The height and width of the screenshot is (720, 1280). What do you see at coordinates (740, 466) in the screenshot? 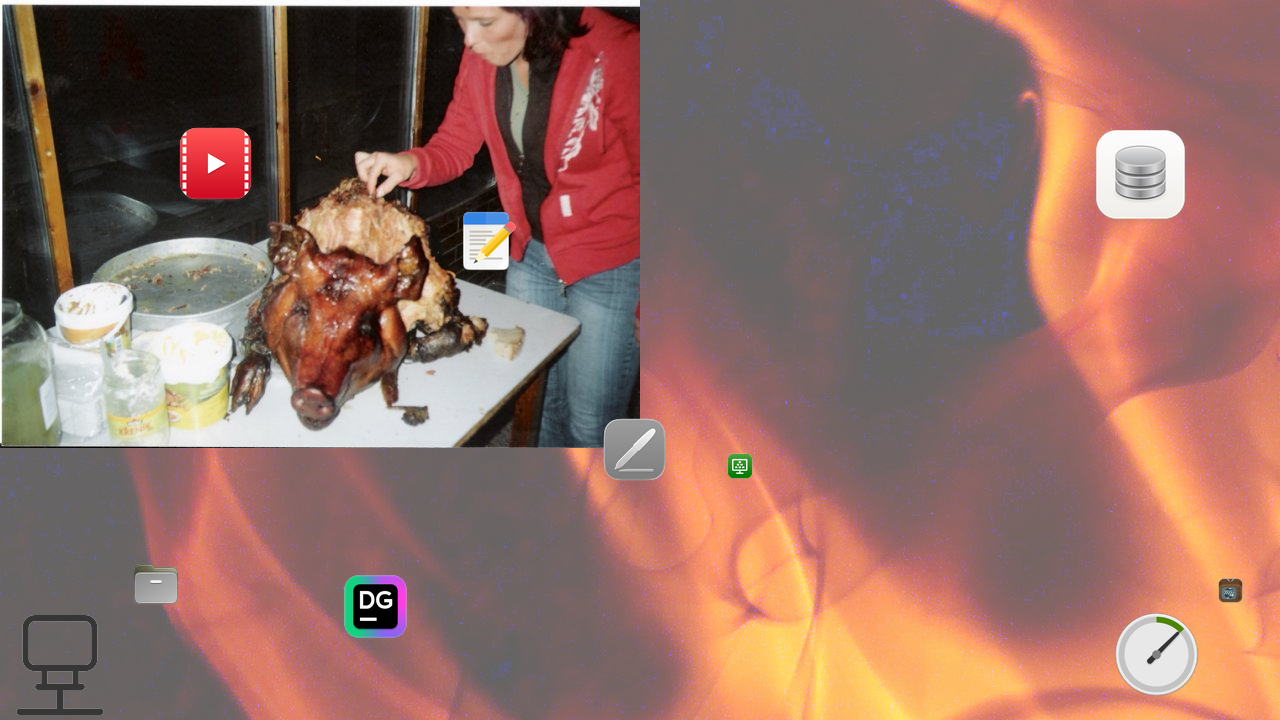
I see `launch VMware Horizon client for virtual desktop access` at bounding box center [740, 466].